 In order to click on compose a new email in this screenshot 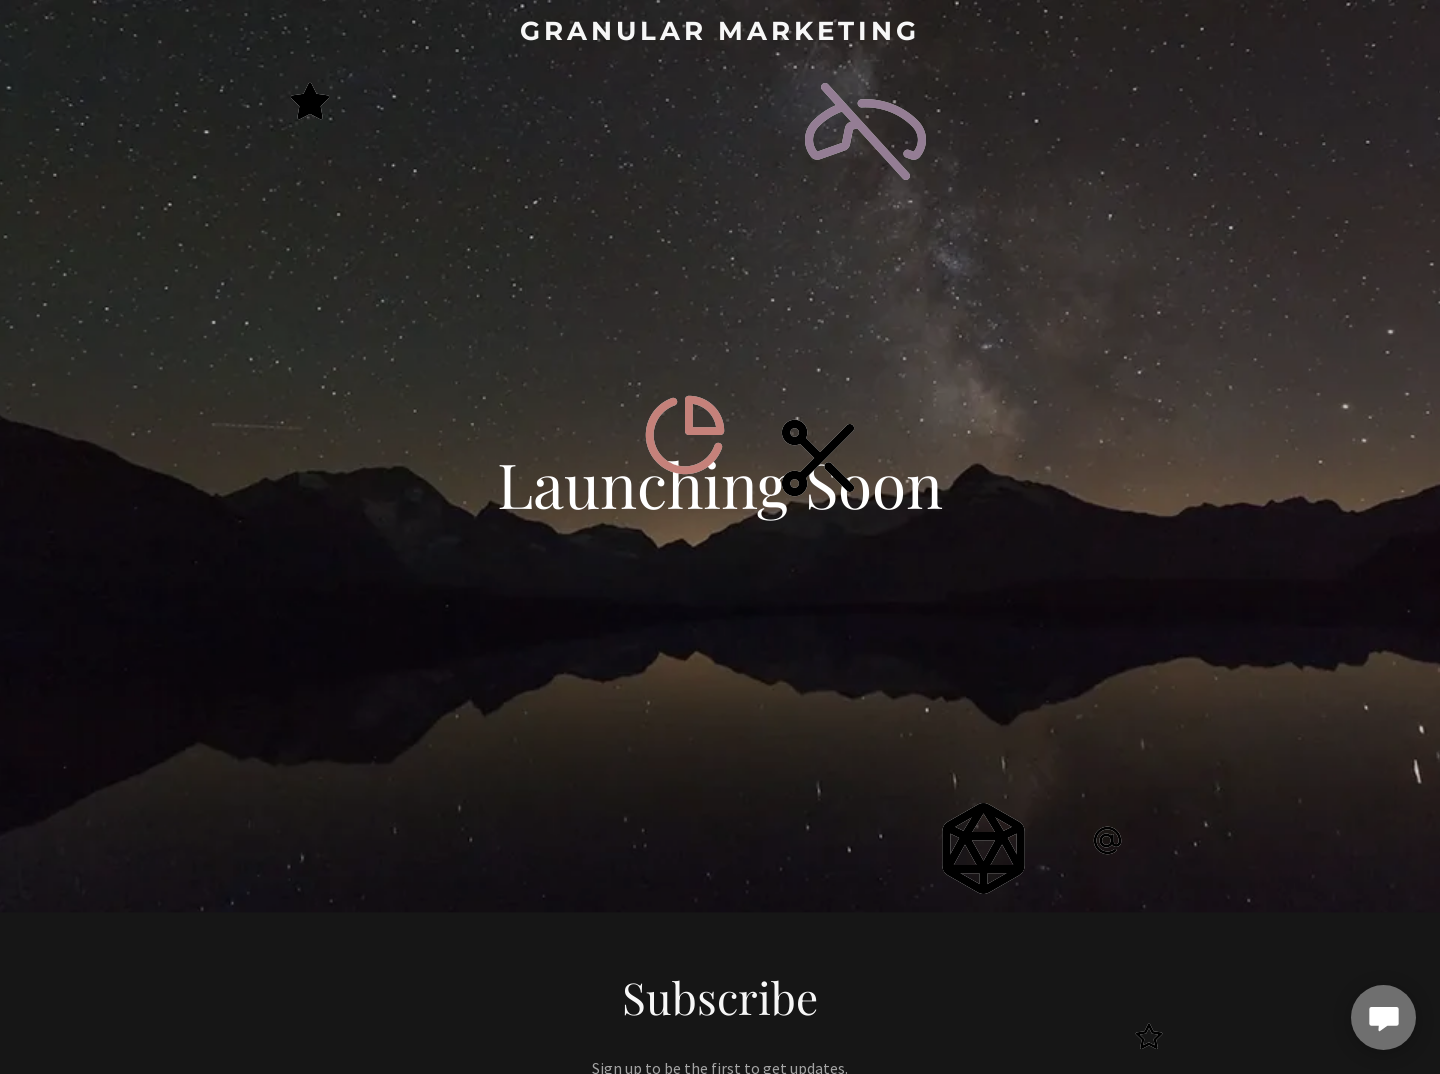, I will do `click(1107, 840)`.